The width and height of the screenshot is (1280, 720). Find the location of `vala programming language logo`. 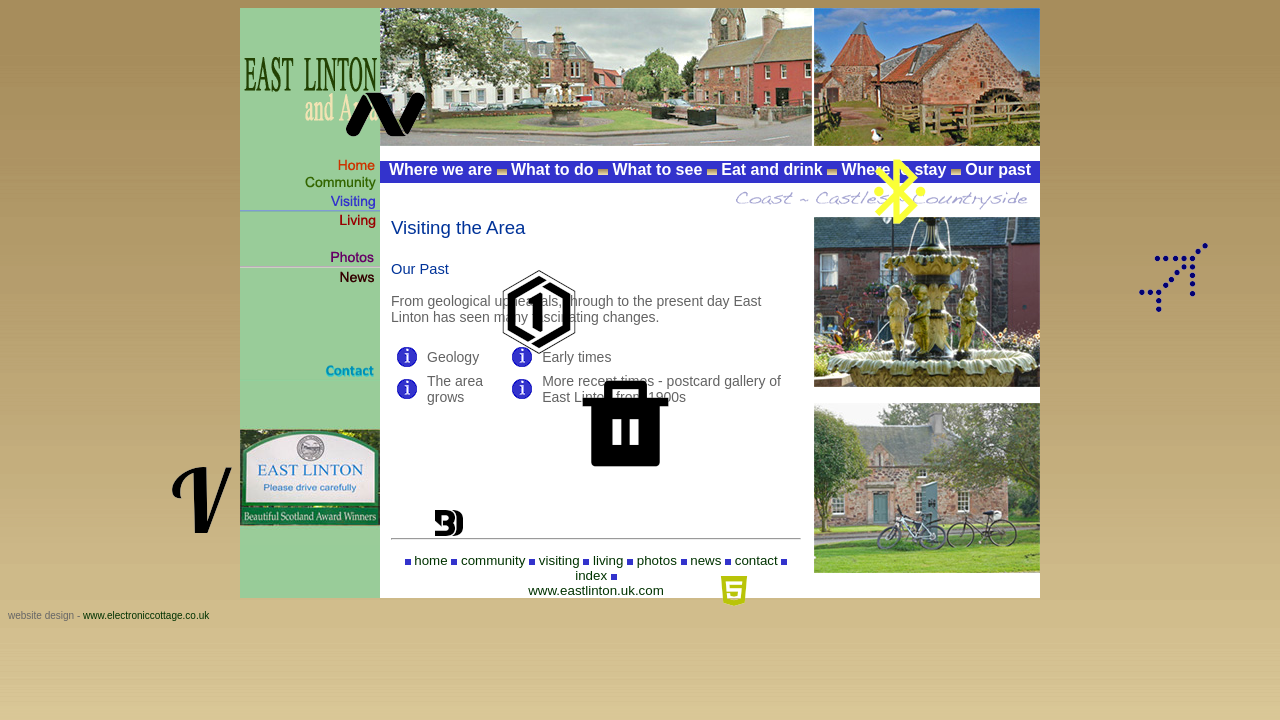

vala programming language logo is located at coordinates (202, 500).